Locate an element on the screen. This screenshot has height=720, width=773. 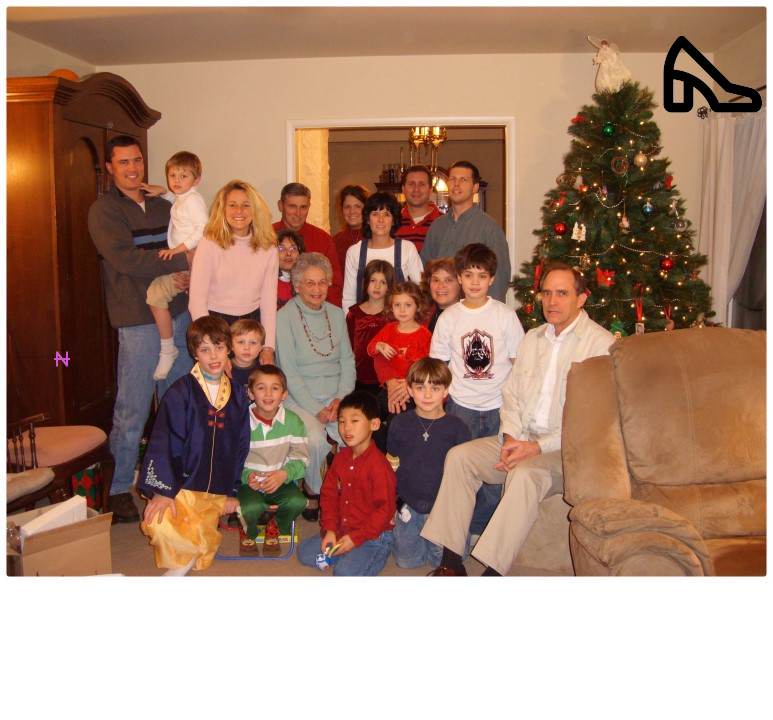
nigerian naira currency symbol is located at coordinates (62, 359).